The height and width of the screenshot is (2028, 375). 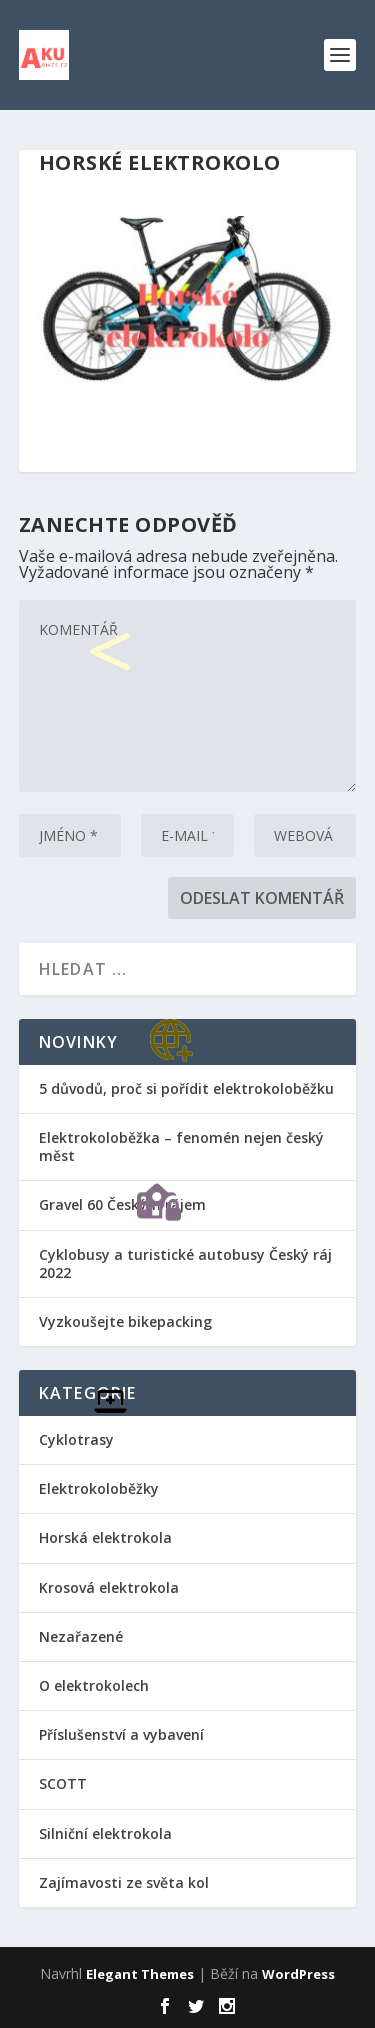 I want to click on access telemedicine or virtual healthcare services, so click(x=110, y=1401).